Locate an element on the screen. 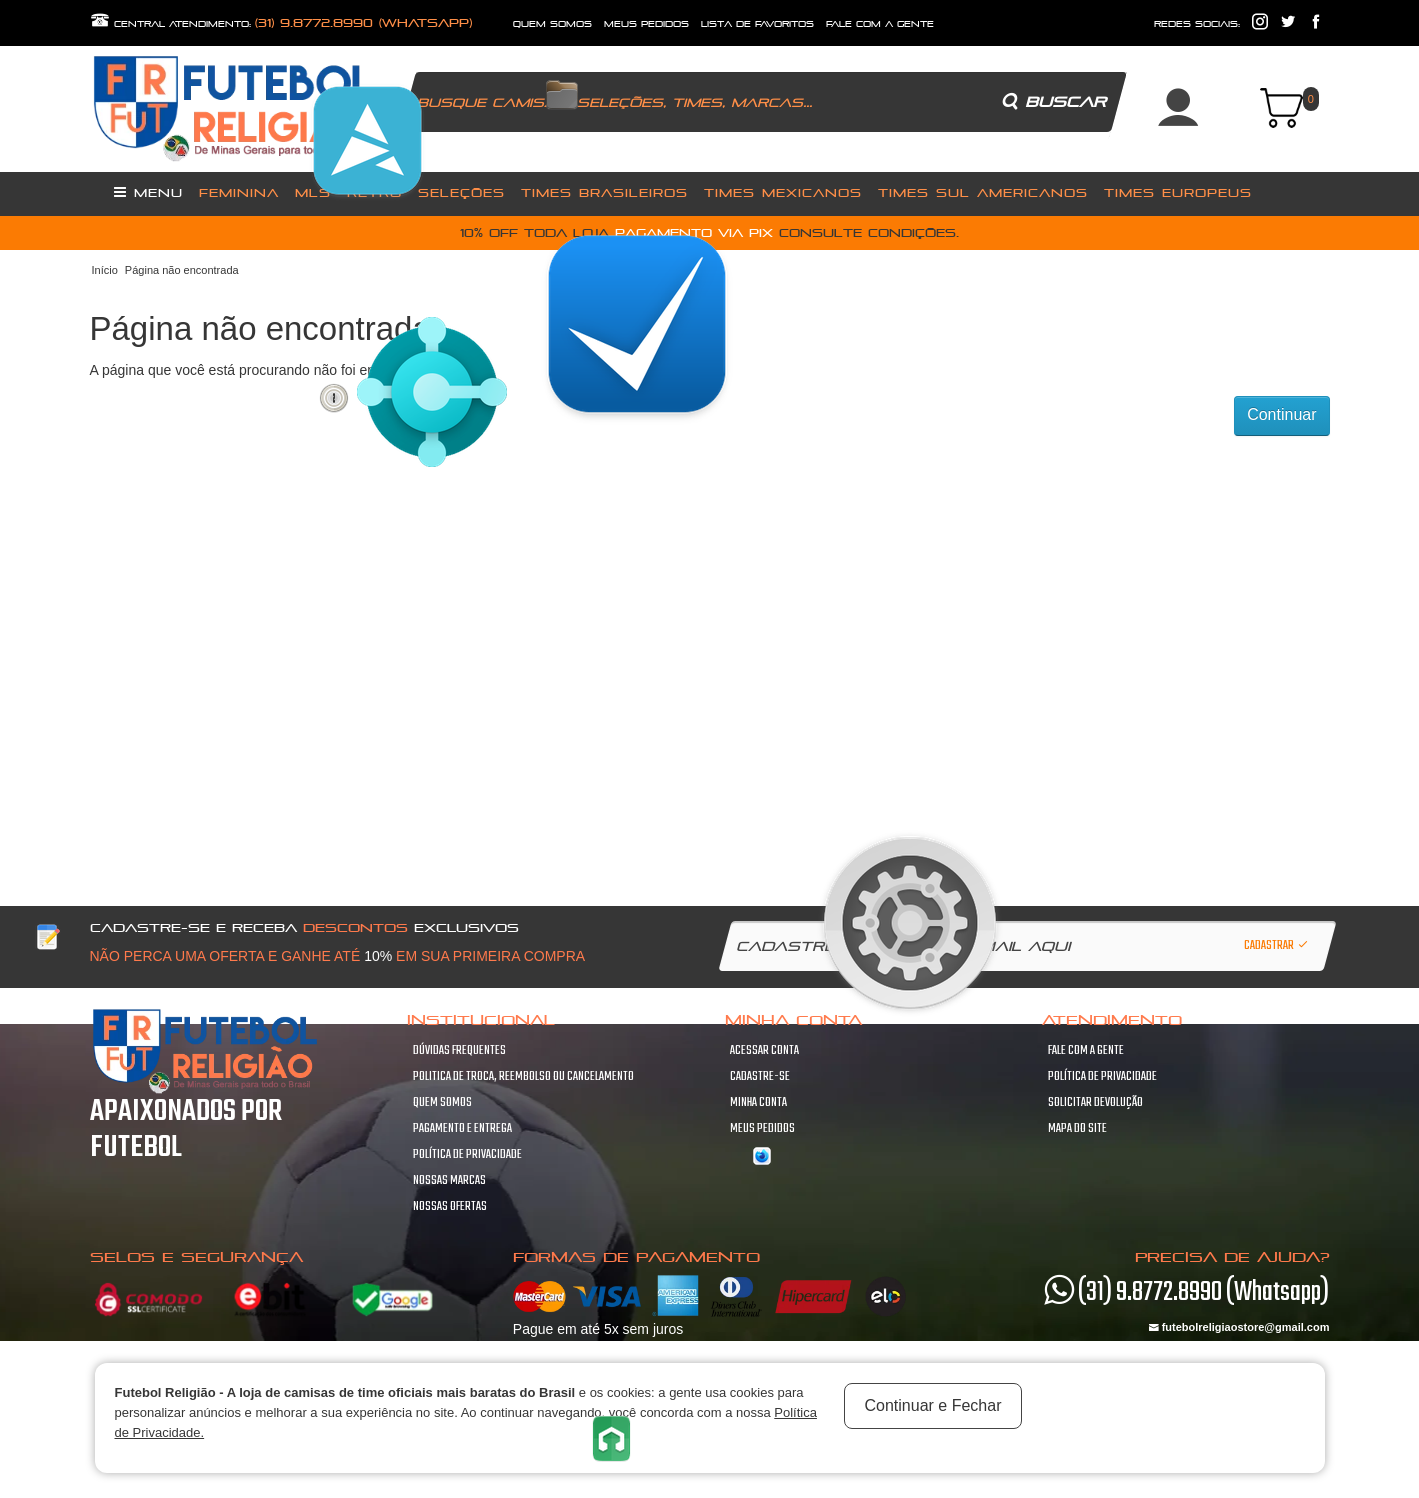 This screenshot has width=1419, height=1498. open system settings is located at coordinates (910, 923).